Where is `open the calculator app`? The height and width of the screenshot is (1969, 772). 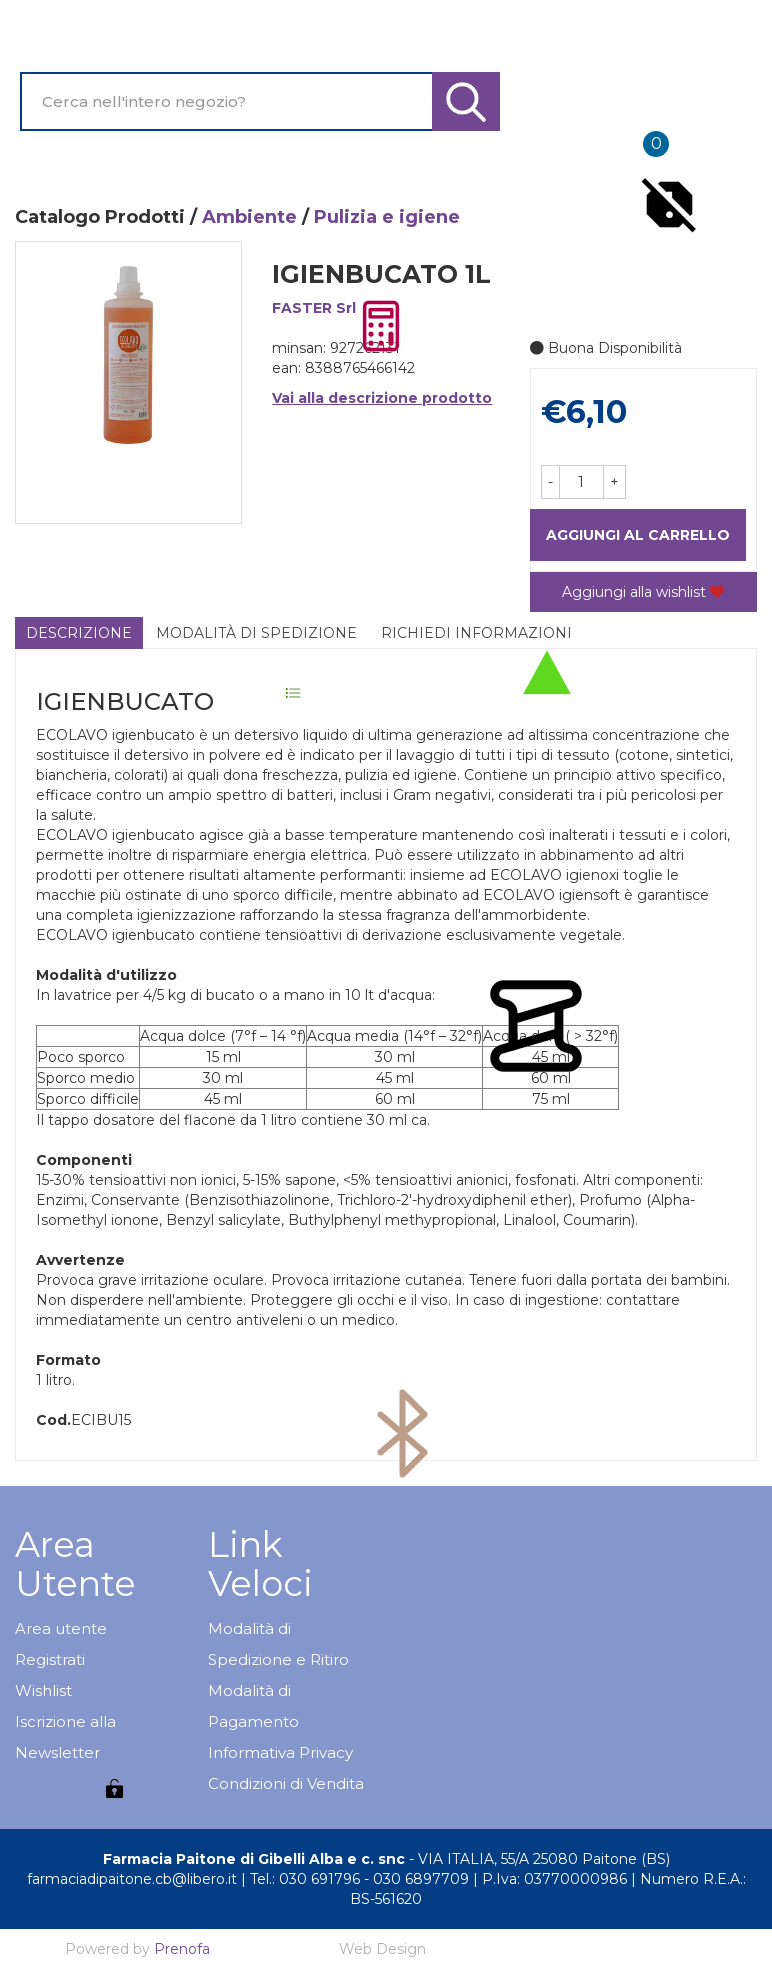 open the calculator app is located at coordinates (381, 326).